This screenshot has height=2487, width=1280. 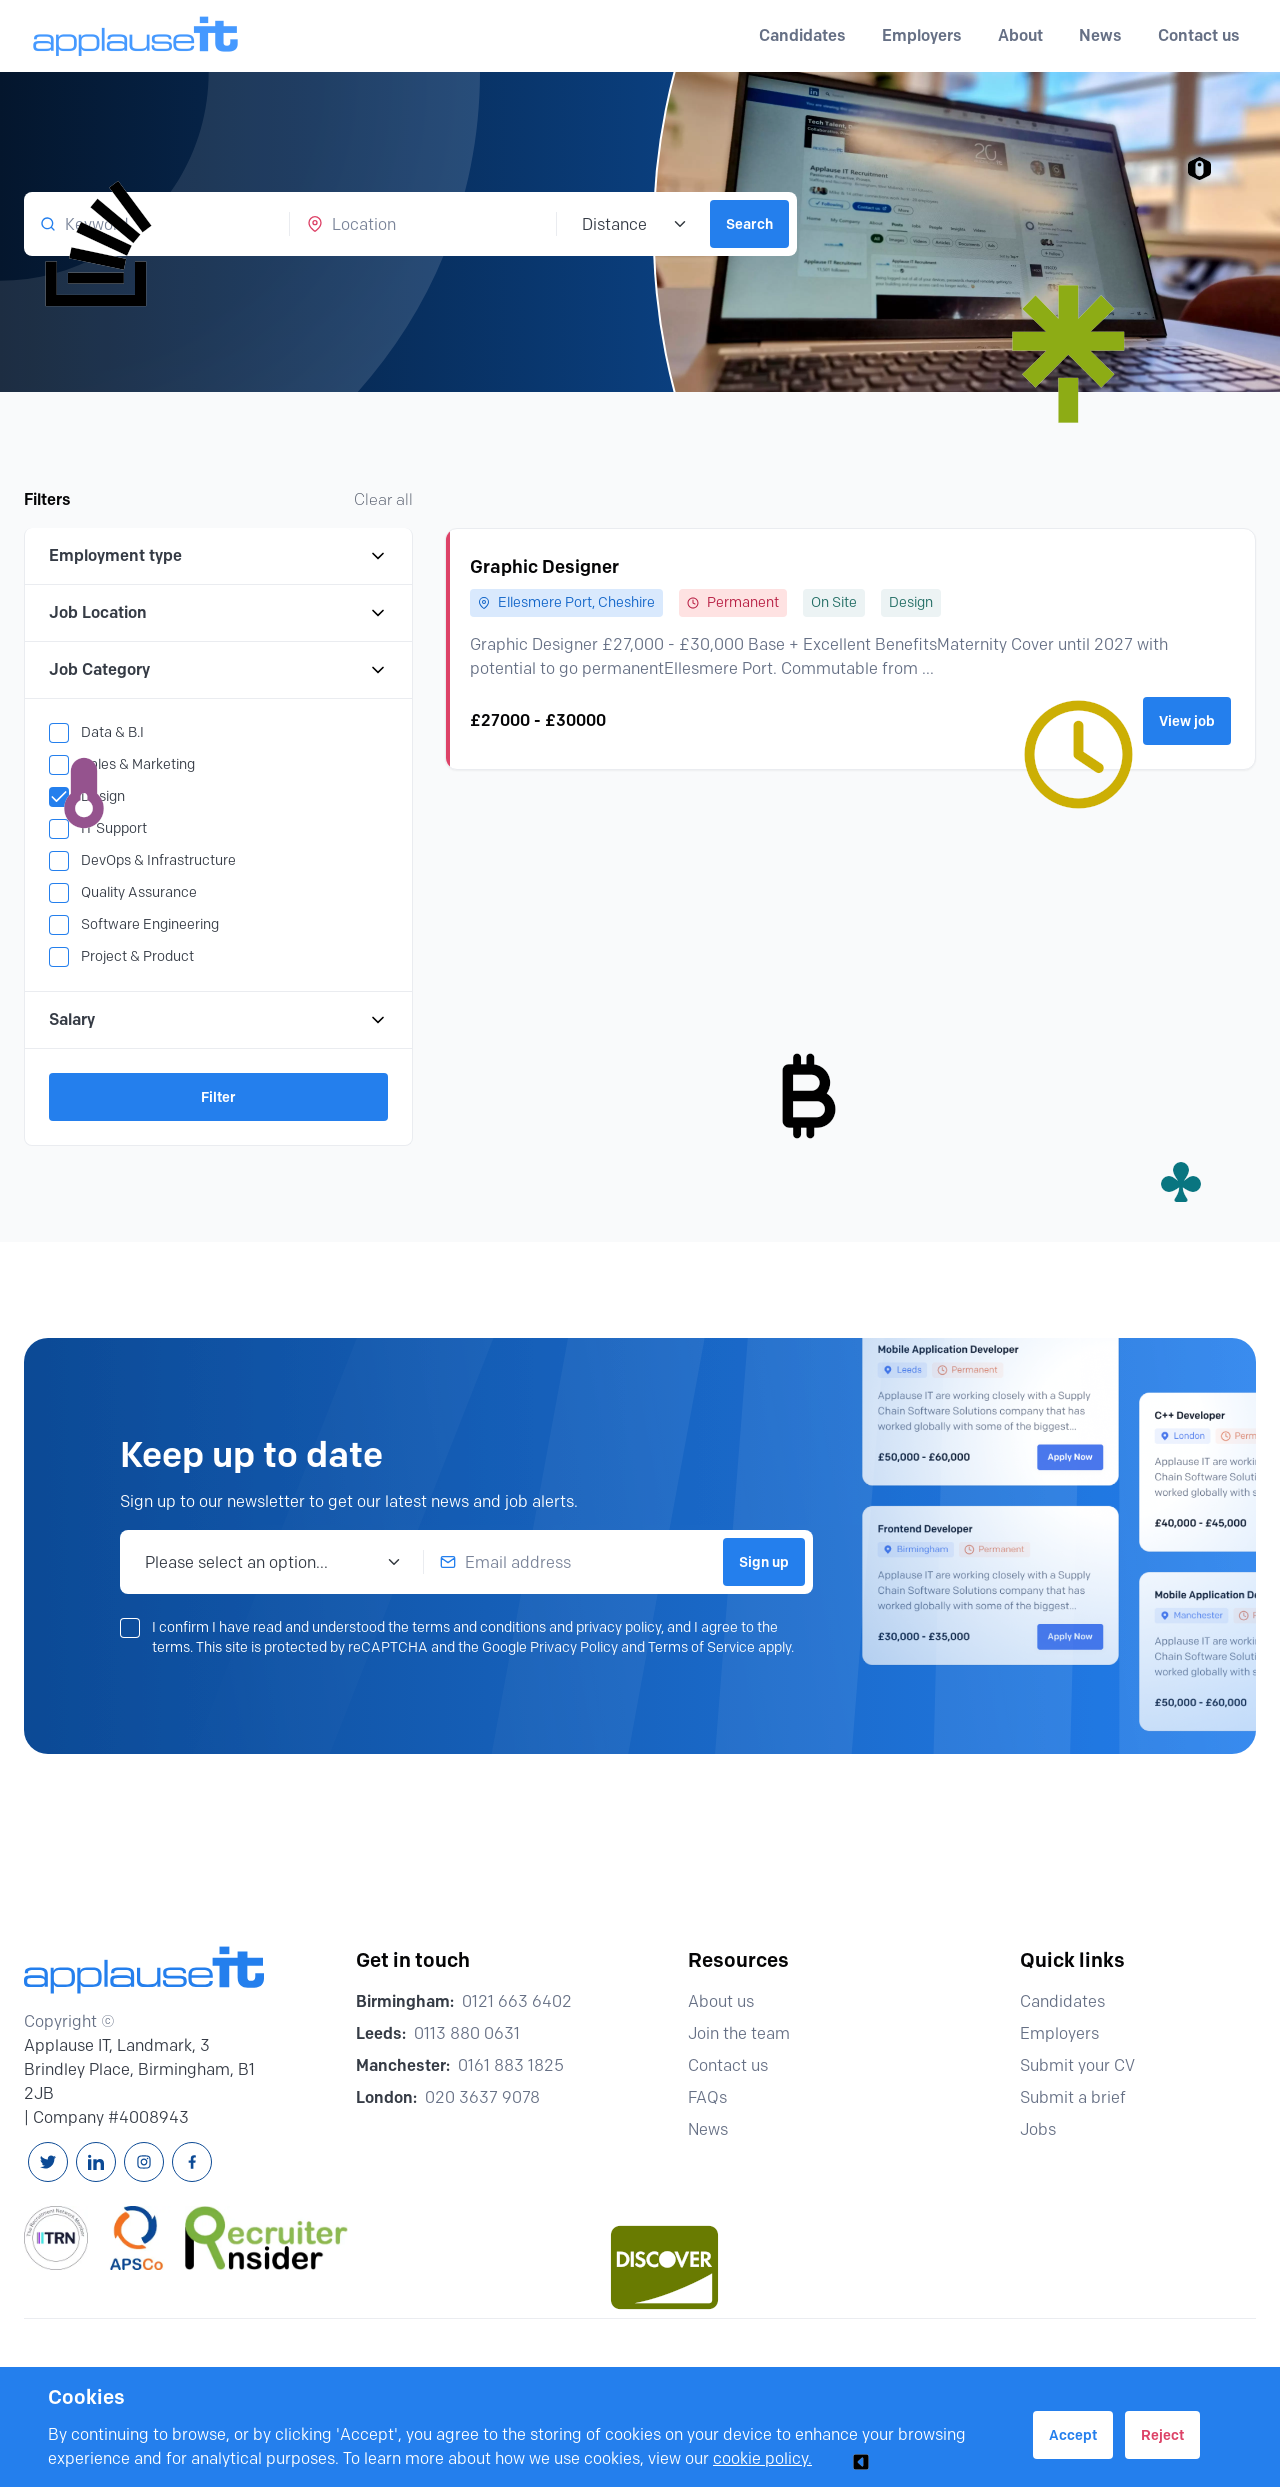 What do you see at coordinates (1181, 1182) in the screenshot?
I see `represents the clubs suit in a card game app` at bounding box center [1181, 1182].